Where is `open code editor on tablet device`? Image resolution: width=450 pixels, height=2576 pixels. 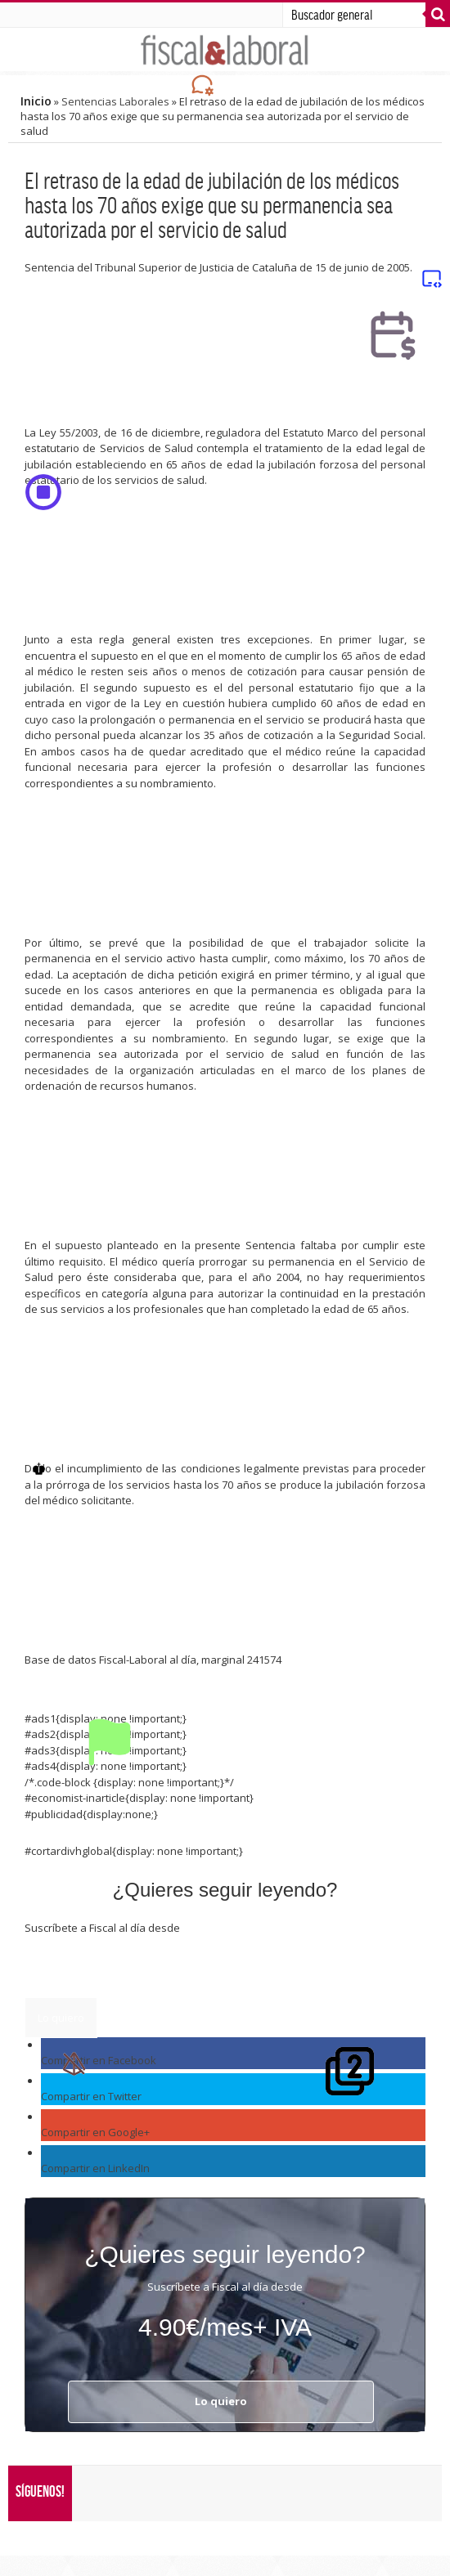
open code editor on tablet device is located at coordinates (431, 278).